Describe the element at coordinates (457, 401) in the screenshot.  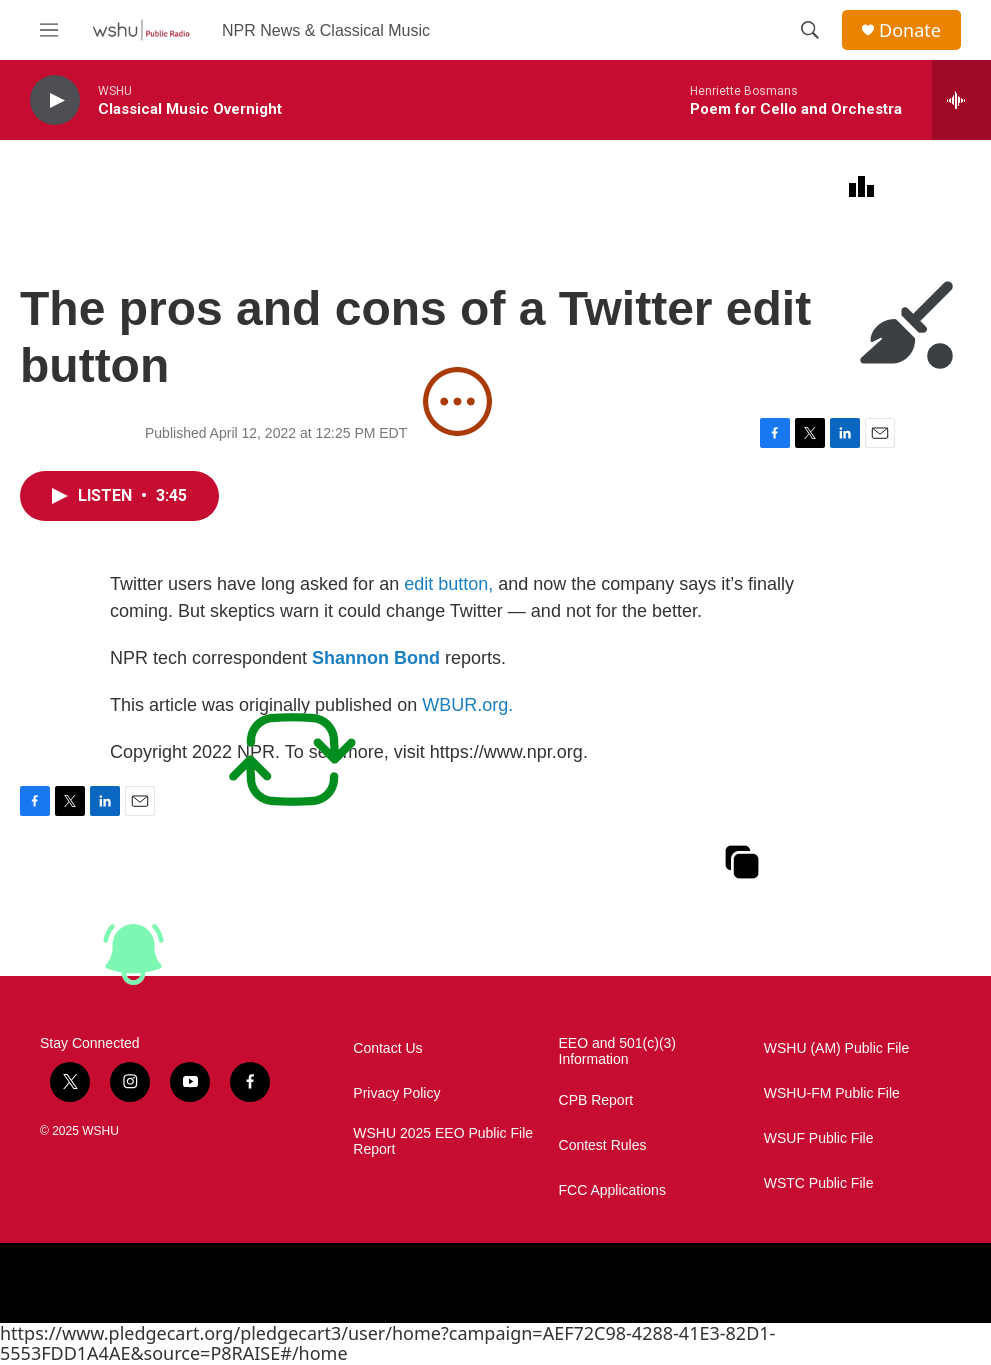
I see `view more options` at that location.